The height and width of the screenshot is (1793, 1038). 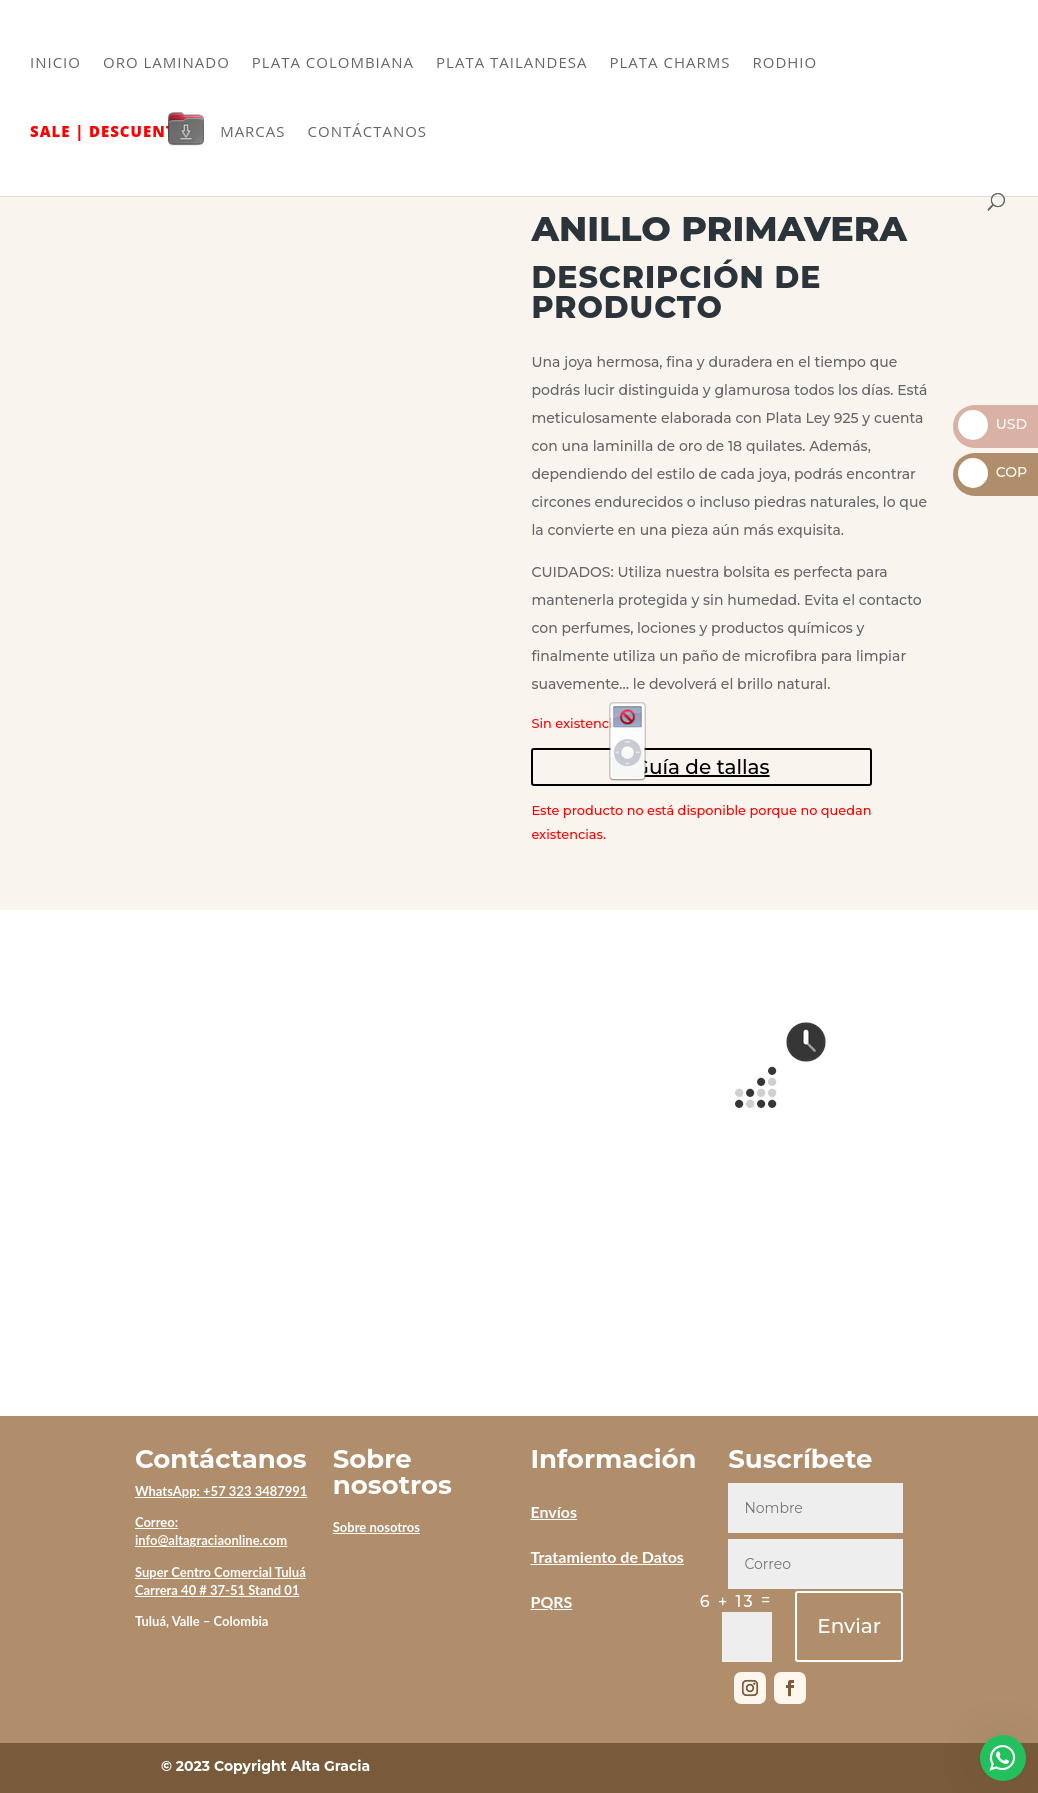 What do you see at coordinates (806, 1042) in the screenshot?
I see `indicates urgent or time-sensitive status` at bounding box center [806, 1042].